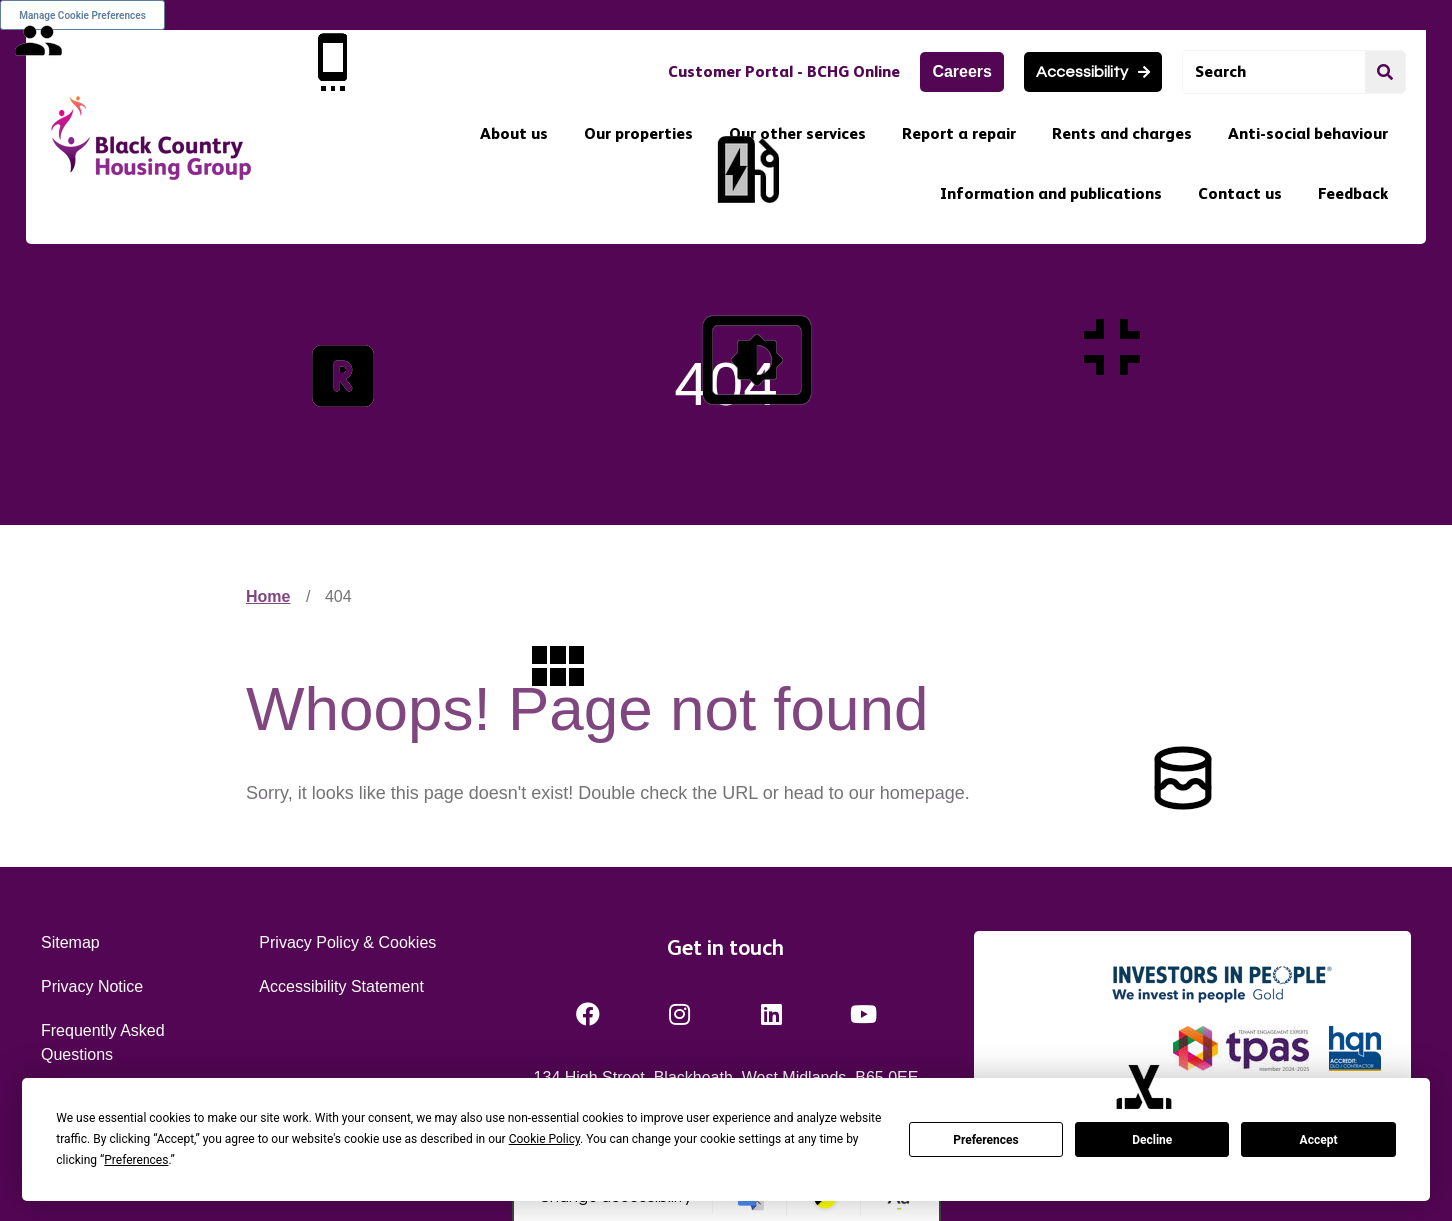  What do you see at coordinates (1183, 778) in the screenshot?
I see `indicates a database security breach or data leak` at bounding box center [1183, 778].